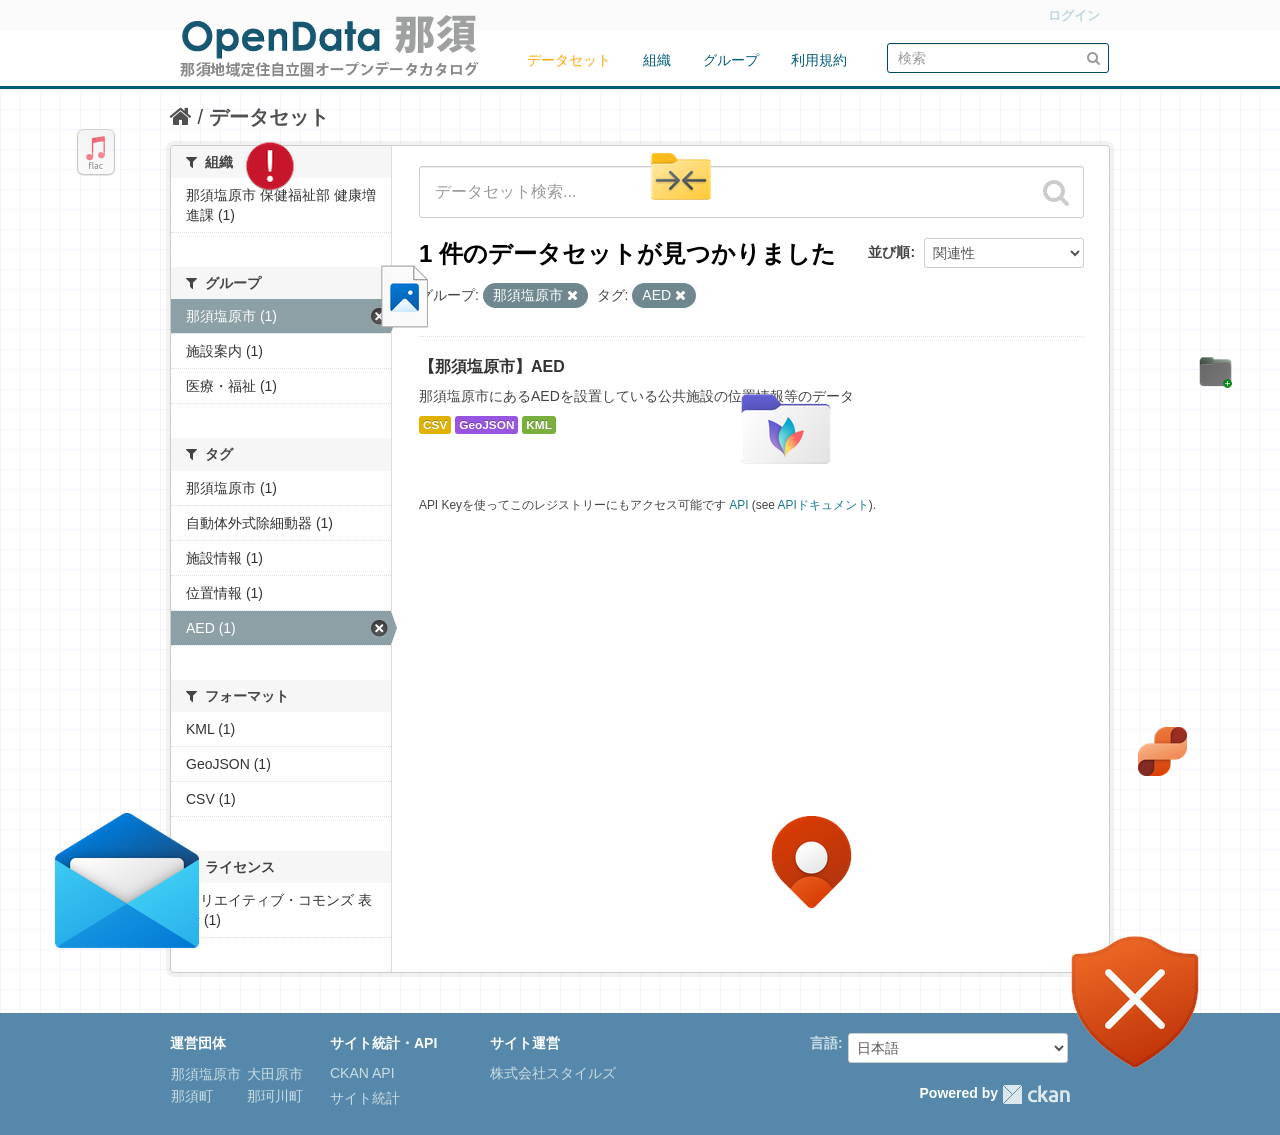  I want to click on flac audio file in ogg container format, so click(96, 152).